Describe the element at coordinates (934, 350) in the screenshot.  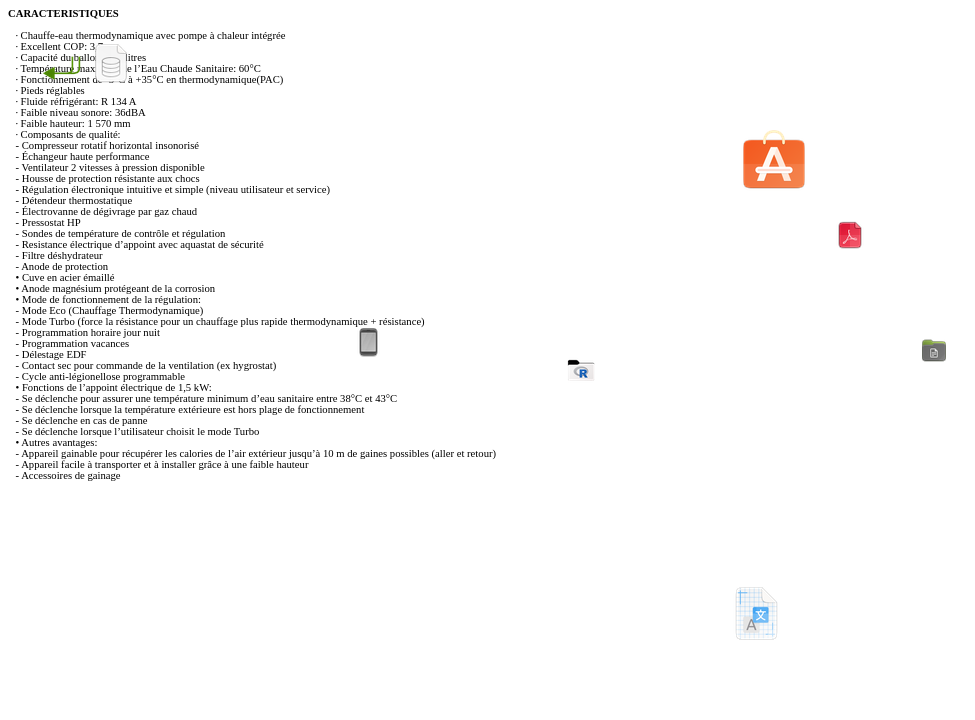
I see `access your documents folder` at that location.